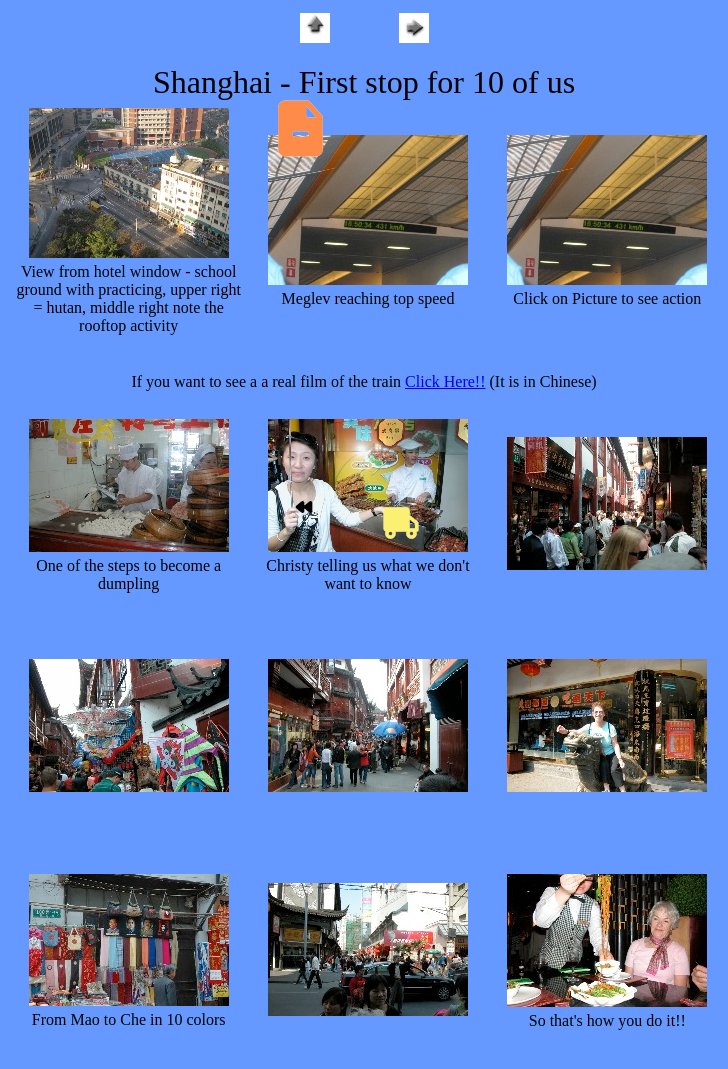  What do you see at coordinates (305, 507) in the screenshot?
I see `rewind or skip backward in media playback` at bounding box center [305, 507].